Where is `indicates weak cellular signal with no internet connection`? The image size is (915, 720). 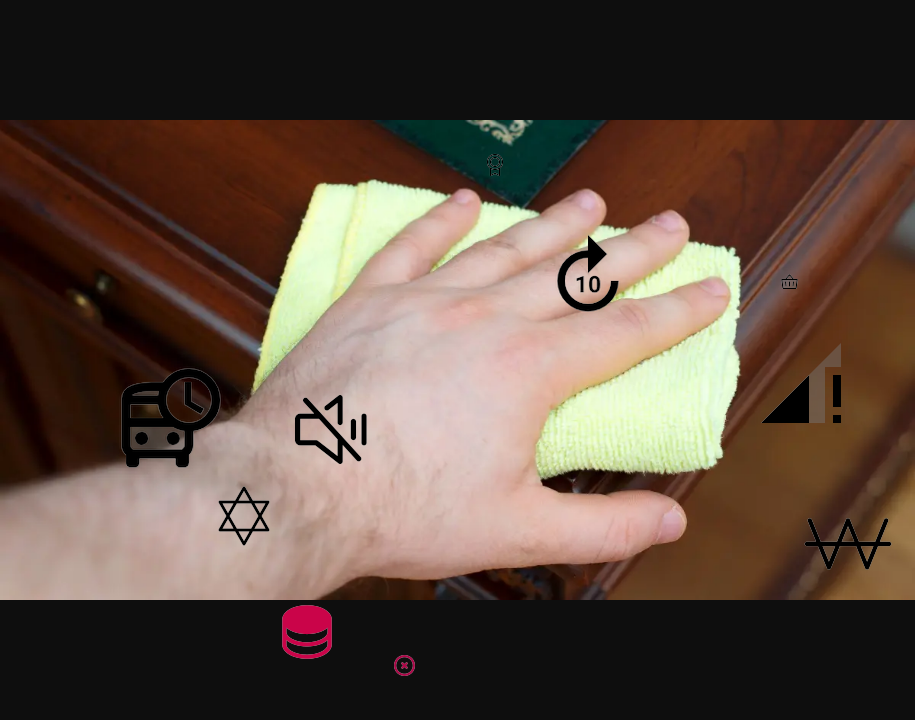
indicates weak cellular signal with no internet connection is located at coordinates (801, 383).